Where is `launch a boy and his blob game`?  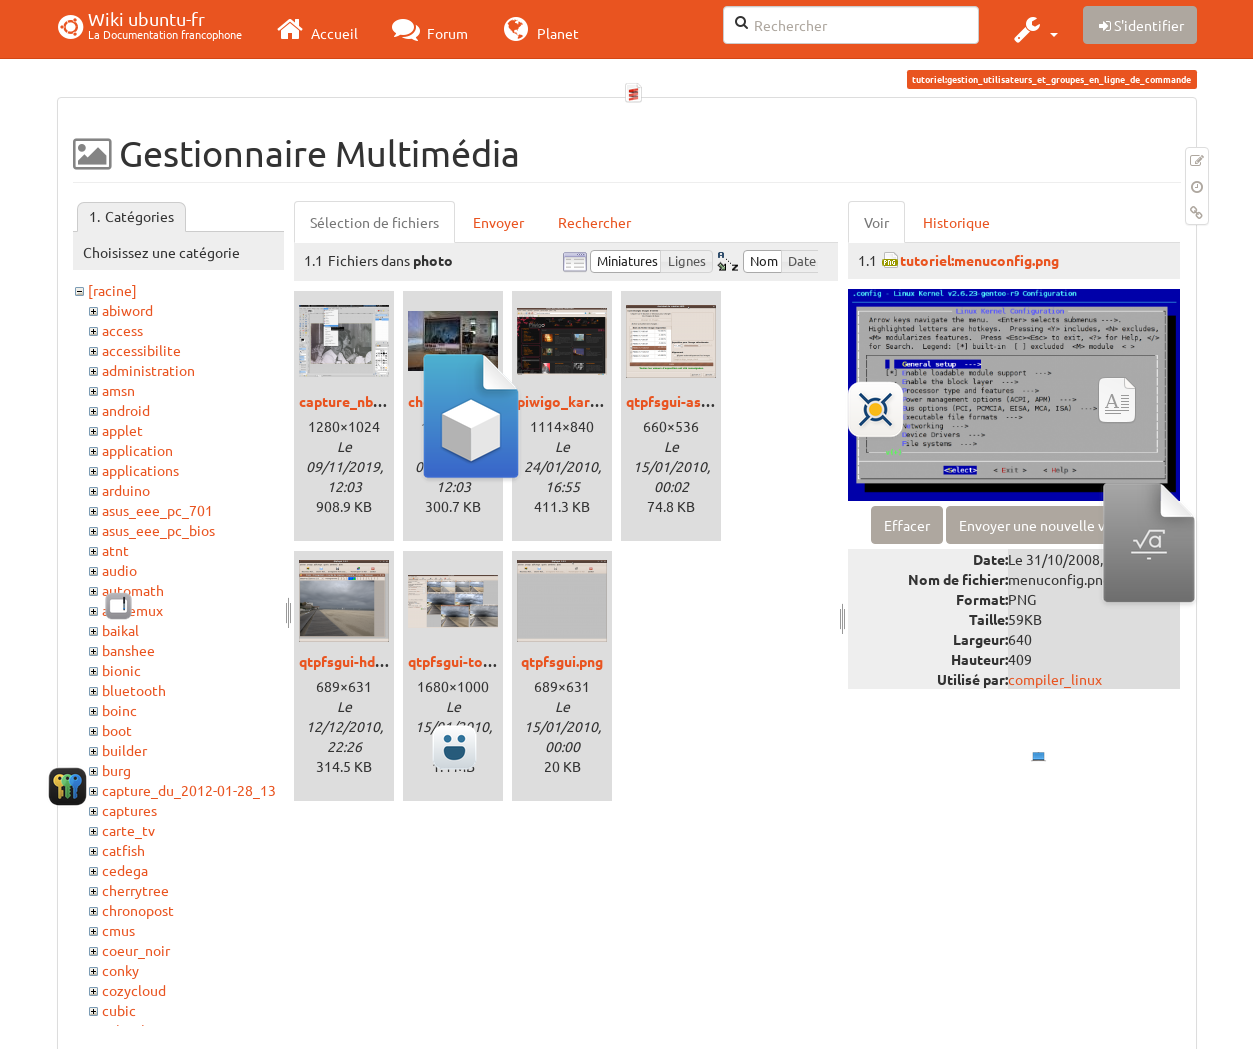 launch a boy and his blob game is located at coordinates (454, 747).